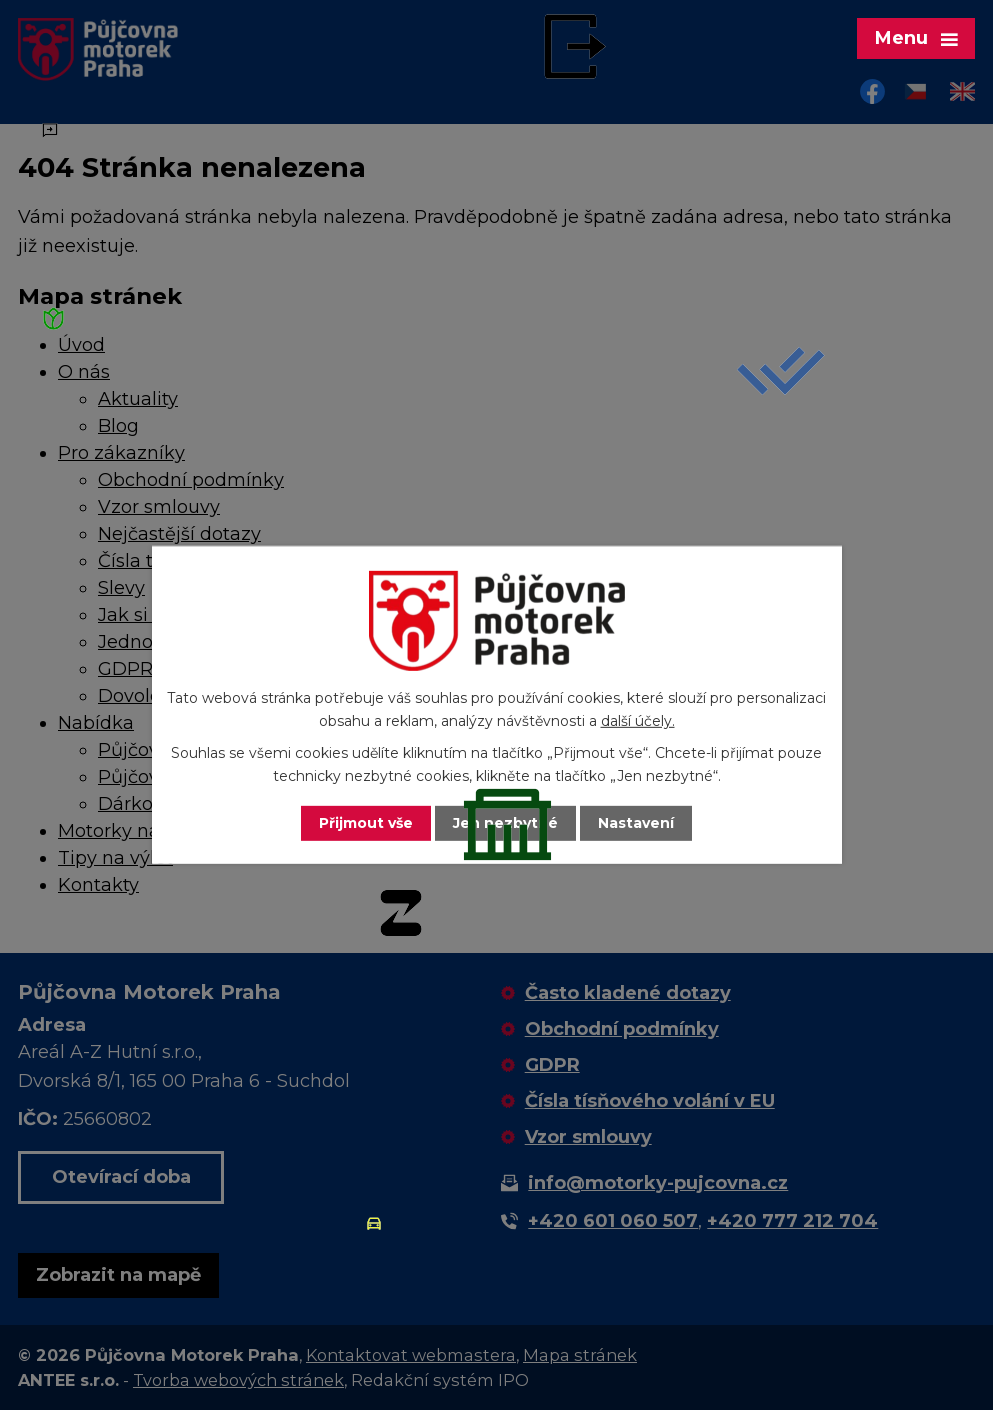 This screenshot has height=1410, width=993. I want to click on forward a chat message, so click(50, 130).